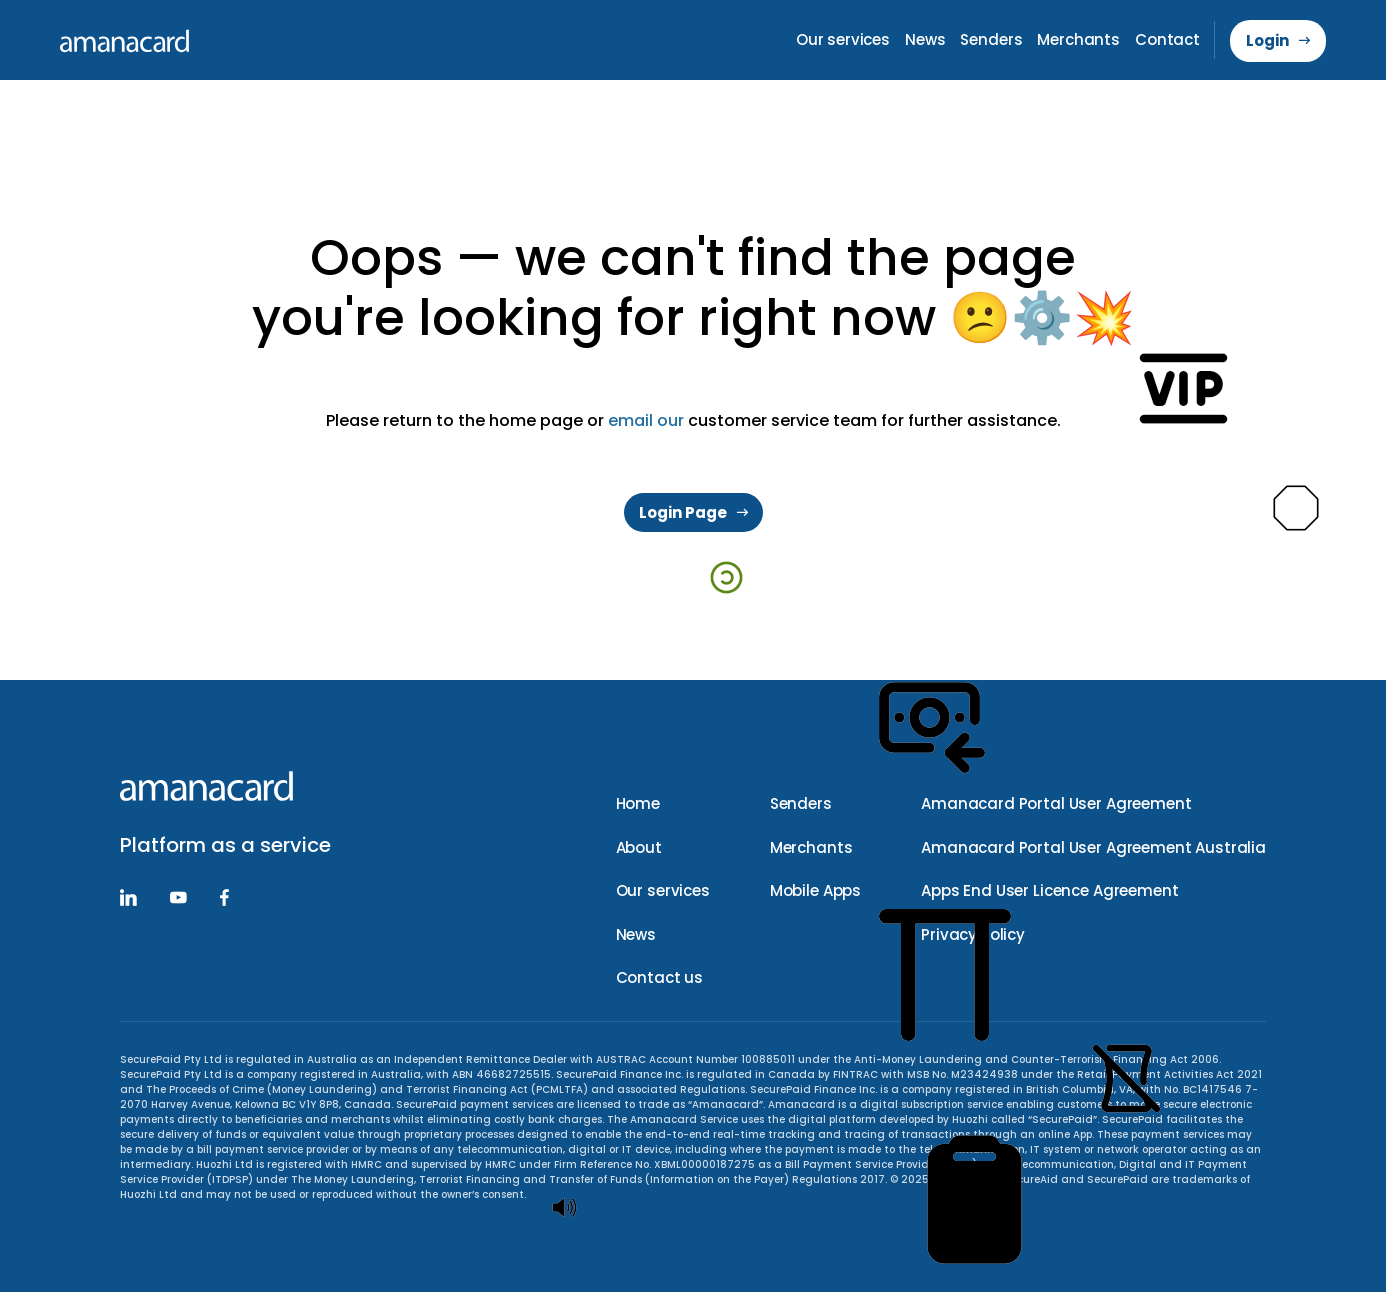 This screenshot has width=1386, height=1292. I want to click on view clipboard contents, so click(974, 1199).